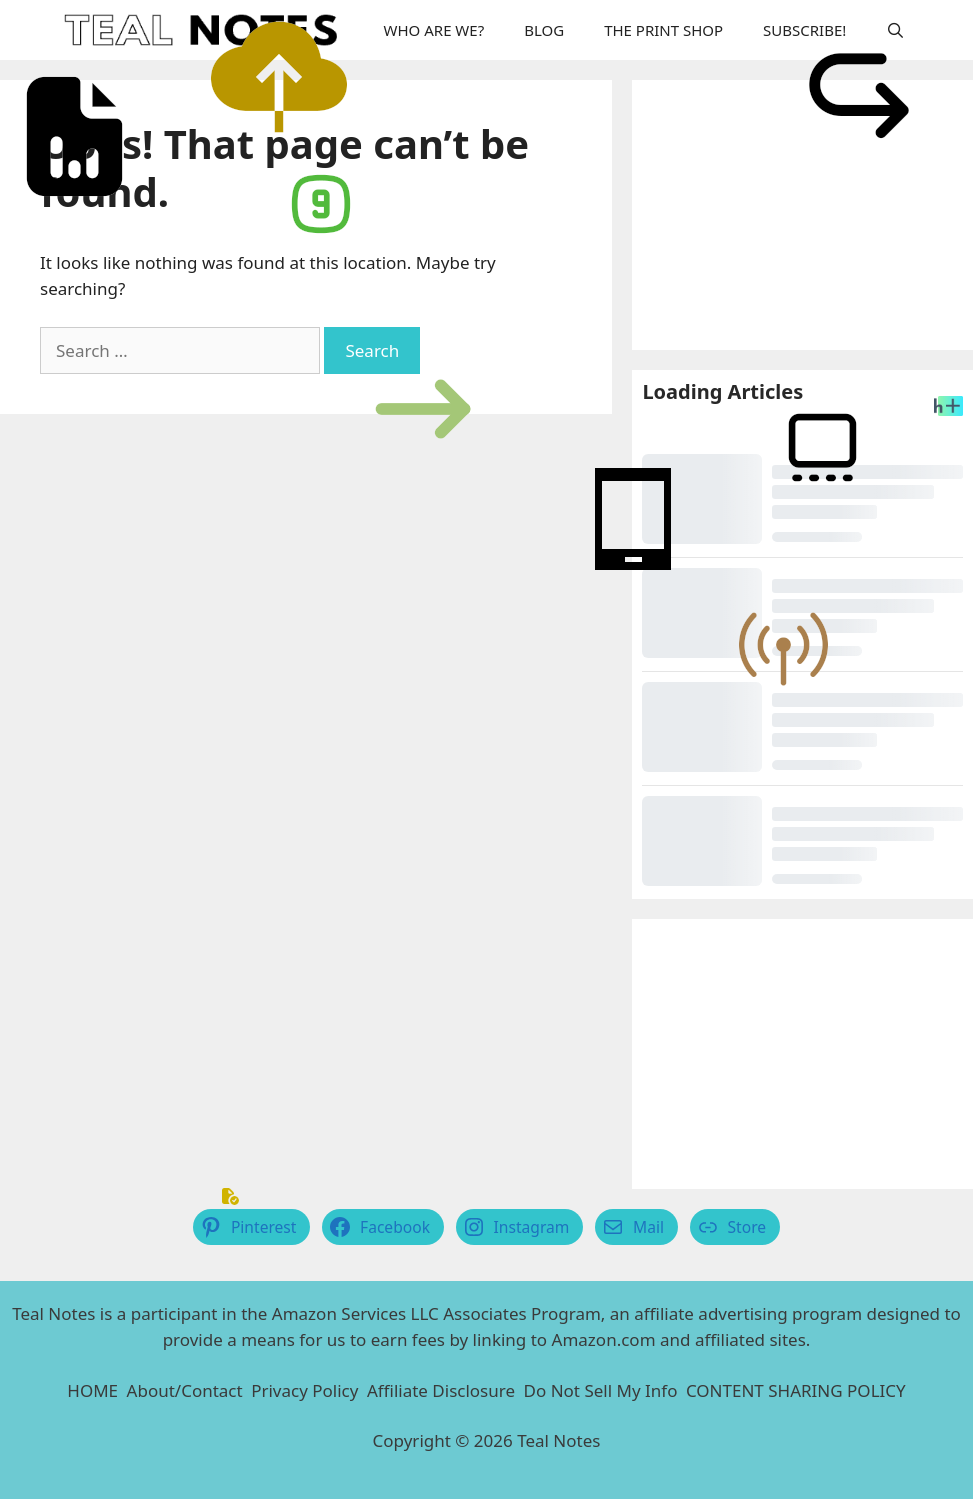  What do you see at coordinates (783, 648) in the screenshot?
I see `start a live broadcast or stream` at bounding box center [783, 648].